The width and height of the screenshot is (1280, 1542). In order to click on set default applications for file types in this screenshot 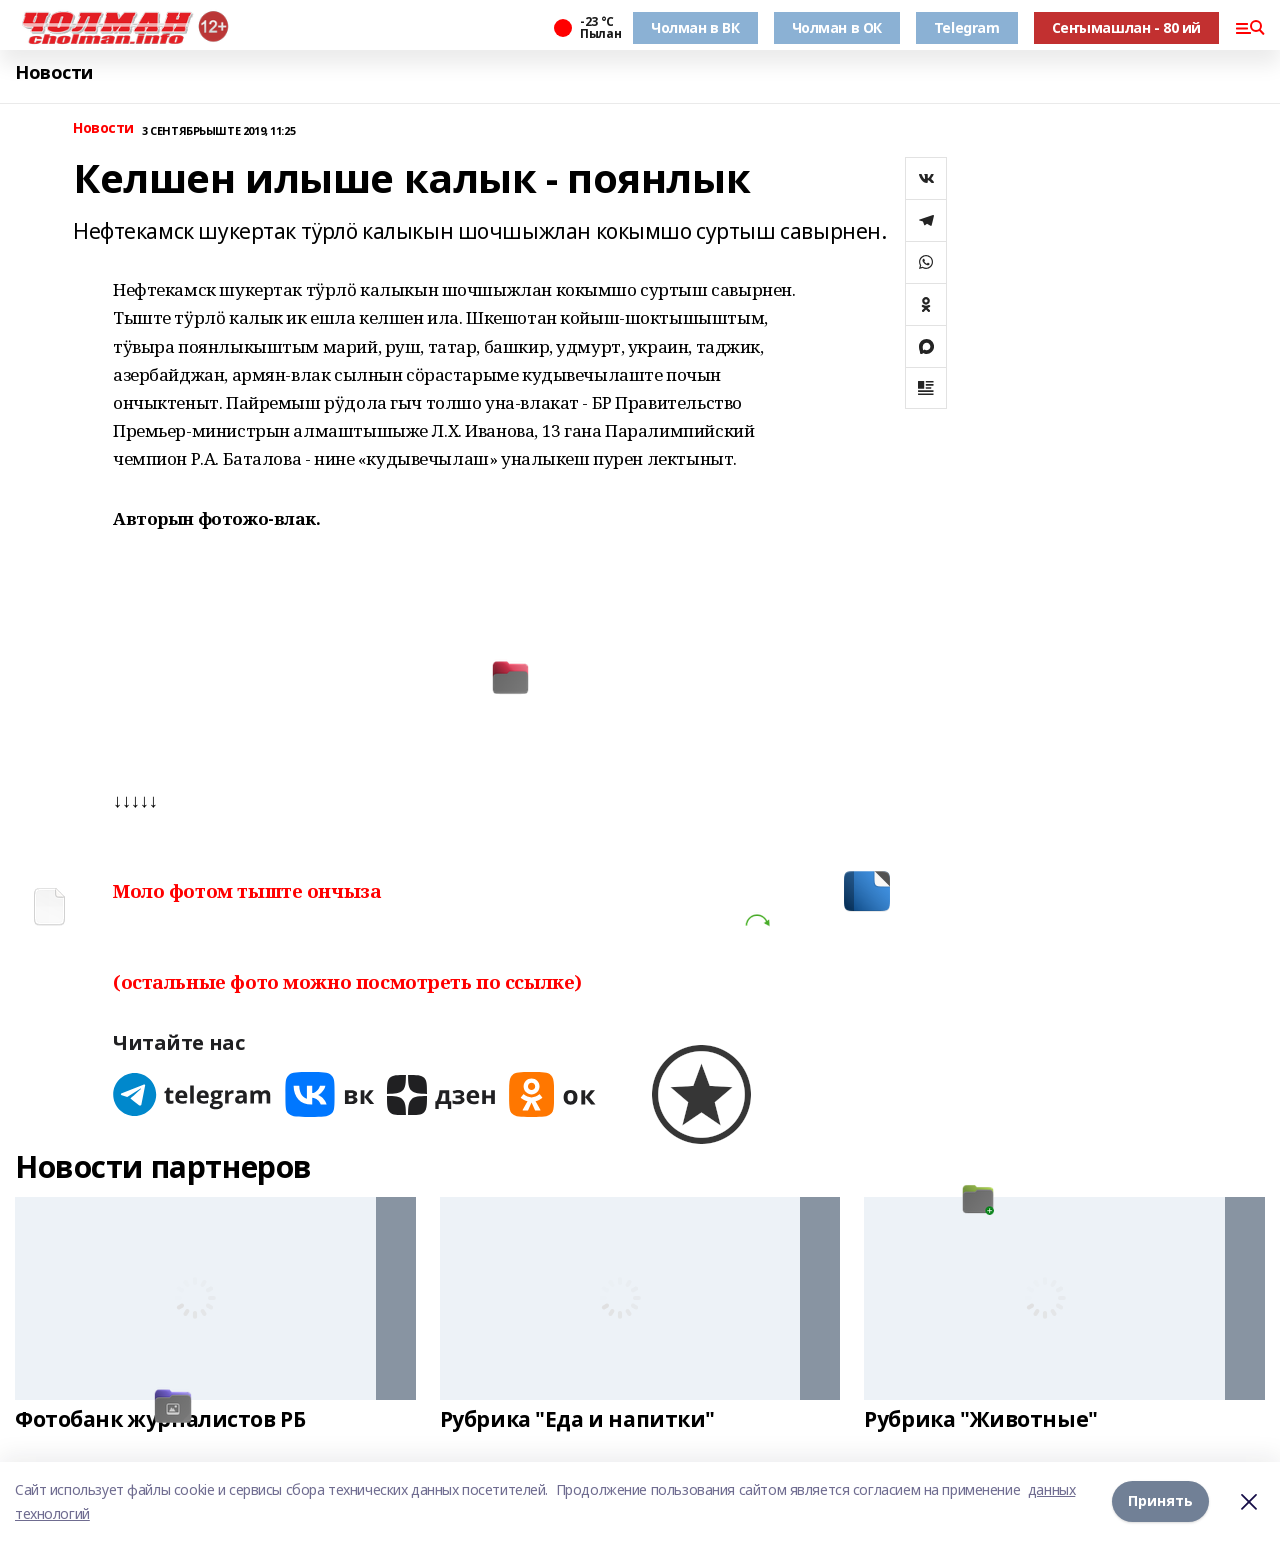, I will do `click(701, 1094)`.